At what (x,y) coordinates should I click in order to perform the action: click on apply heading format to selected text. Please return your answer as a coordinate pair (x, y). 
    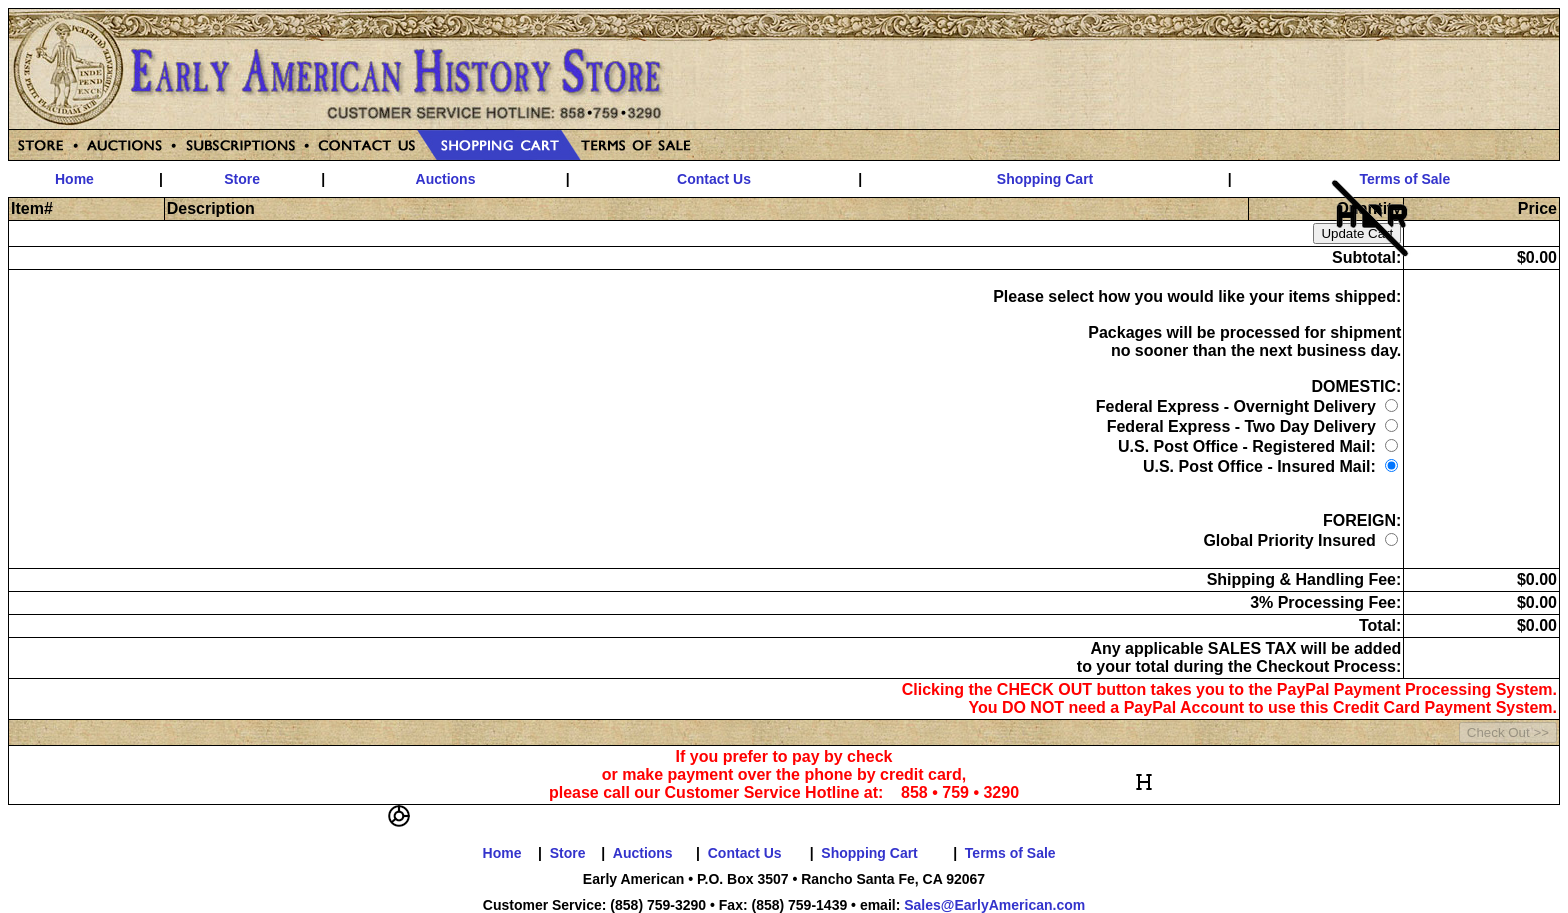
    Looking at the image, I should click on (1144, 782).